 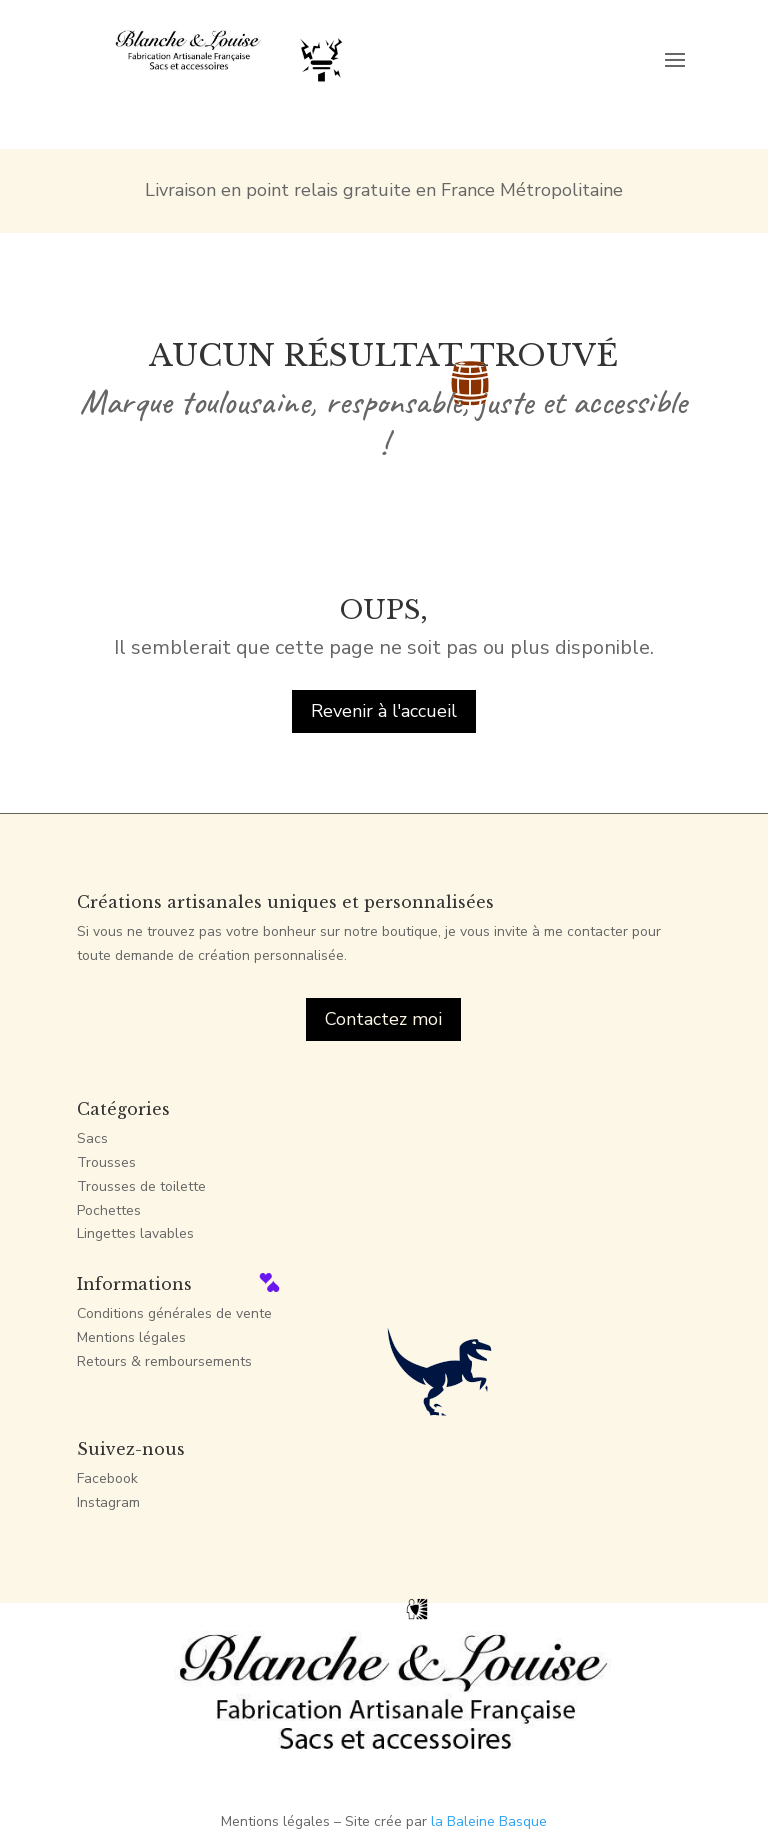 What do you see at coordinates (470, 383) in the screenshot?
I see `inventory item representing storage or containers` at bounding box center [470, 383].